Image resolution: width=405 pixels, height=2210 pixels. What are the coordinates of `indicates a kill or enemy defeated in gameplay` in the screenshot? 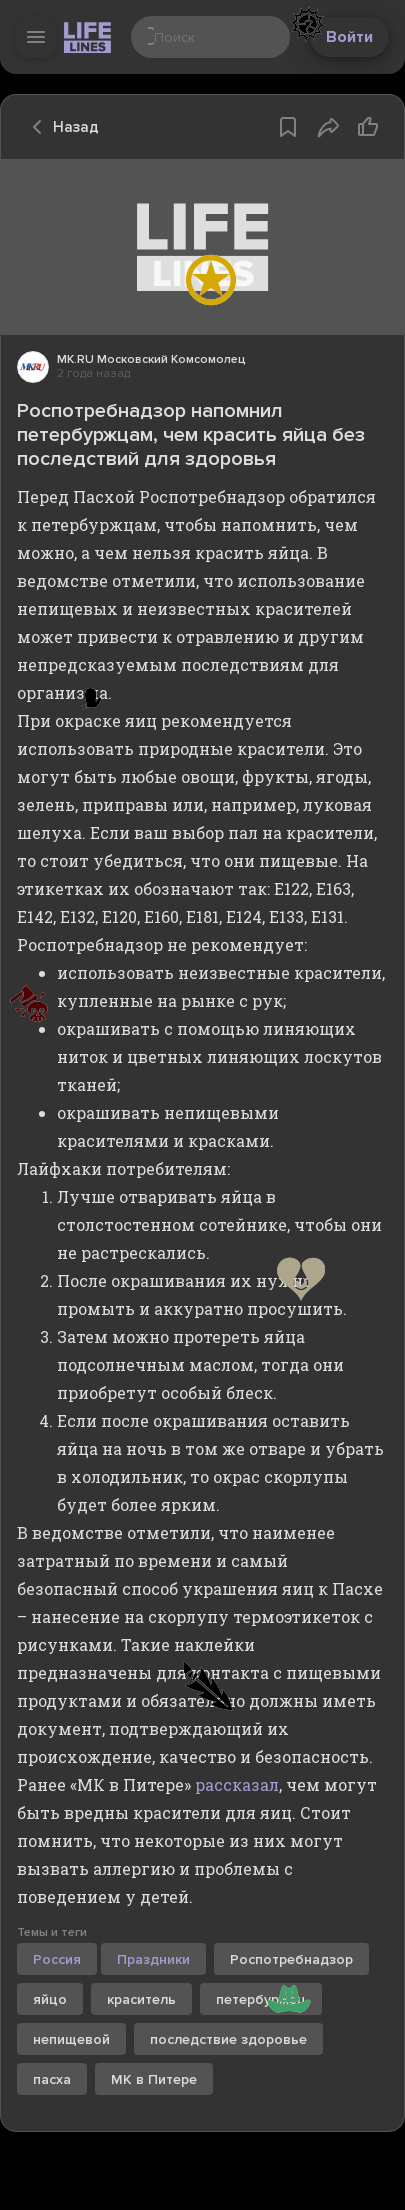 It's located at (29, 1003).